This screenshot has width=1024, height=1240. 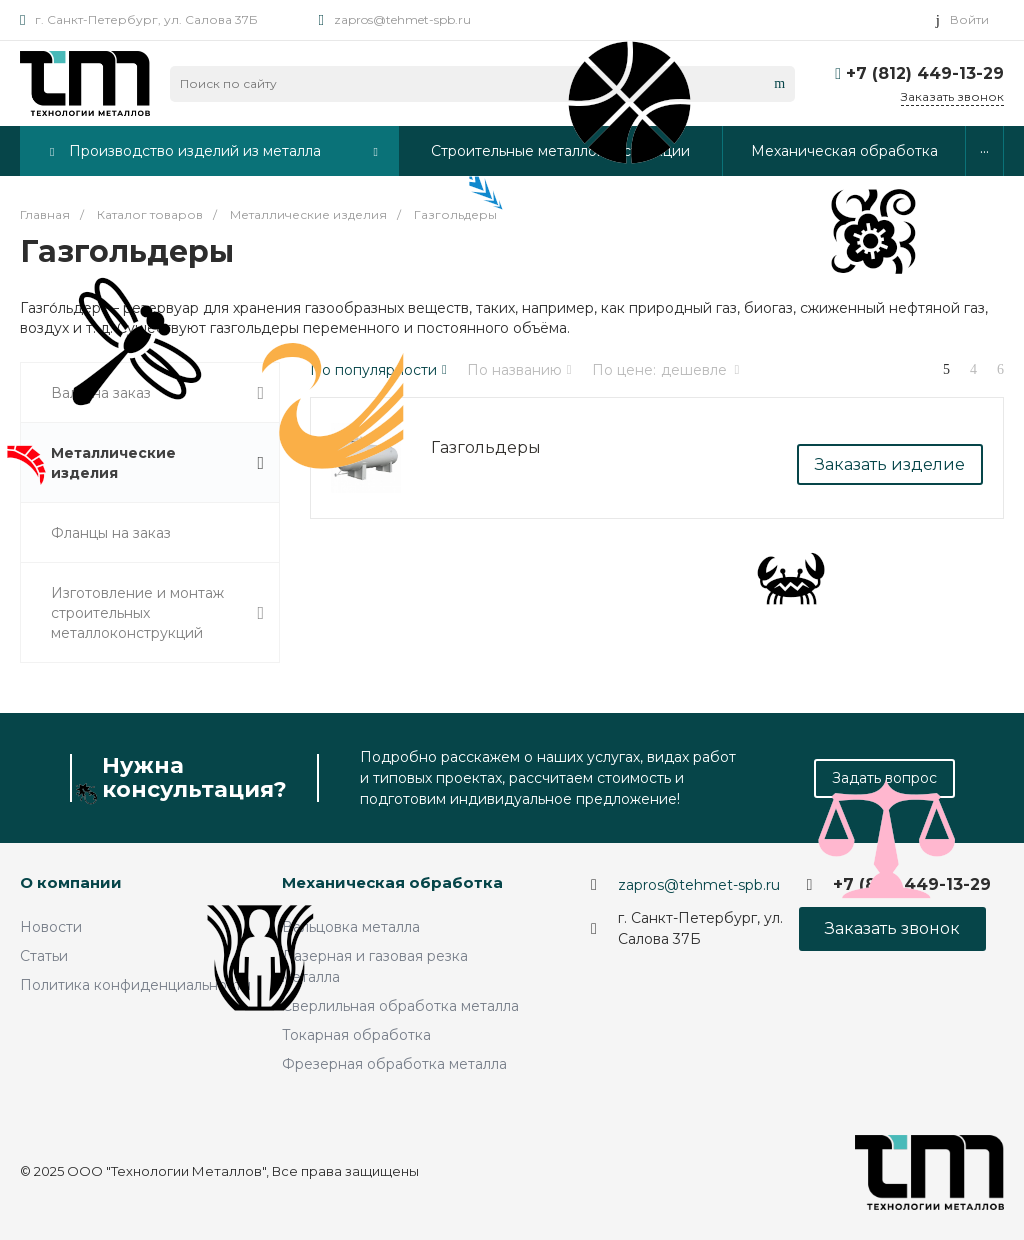 I want to click on indicates a special power-up or ability is active, so click(x=260, y=958).